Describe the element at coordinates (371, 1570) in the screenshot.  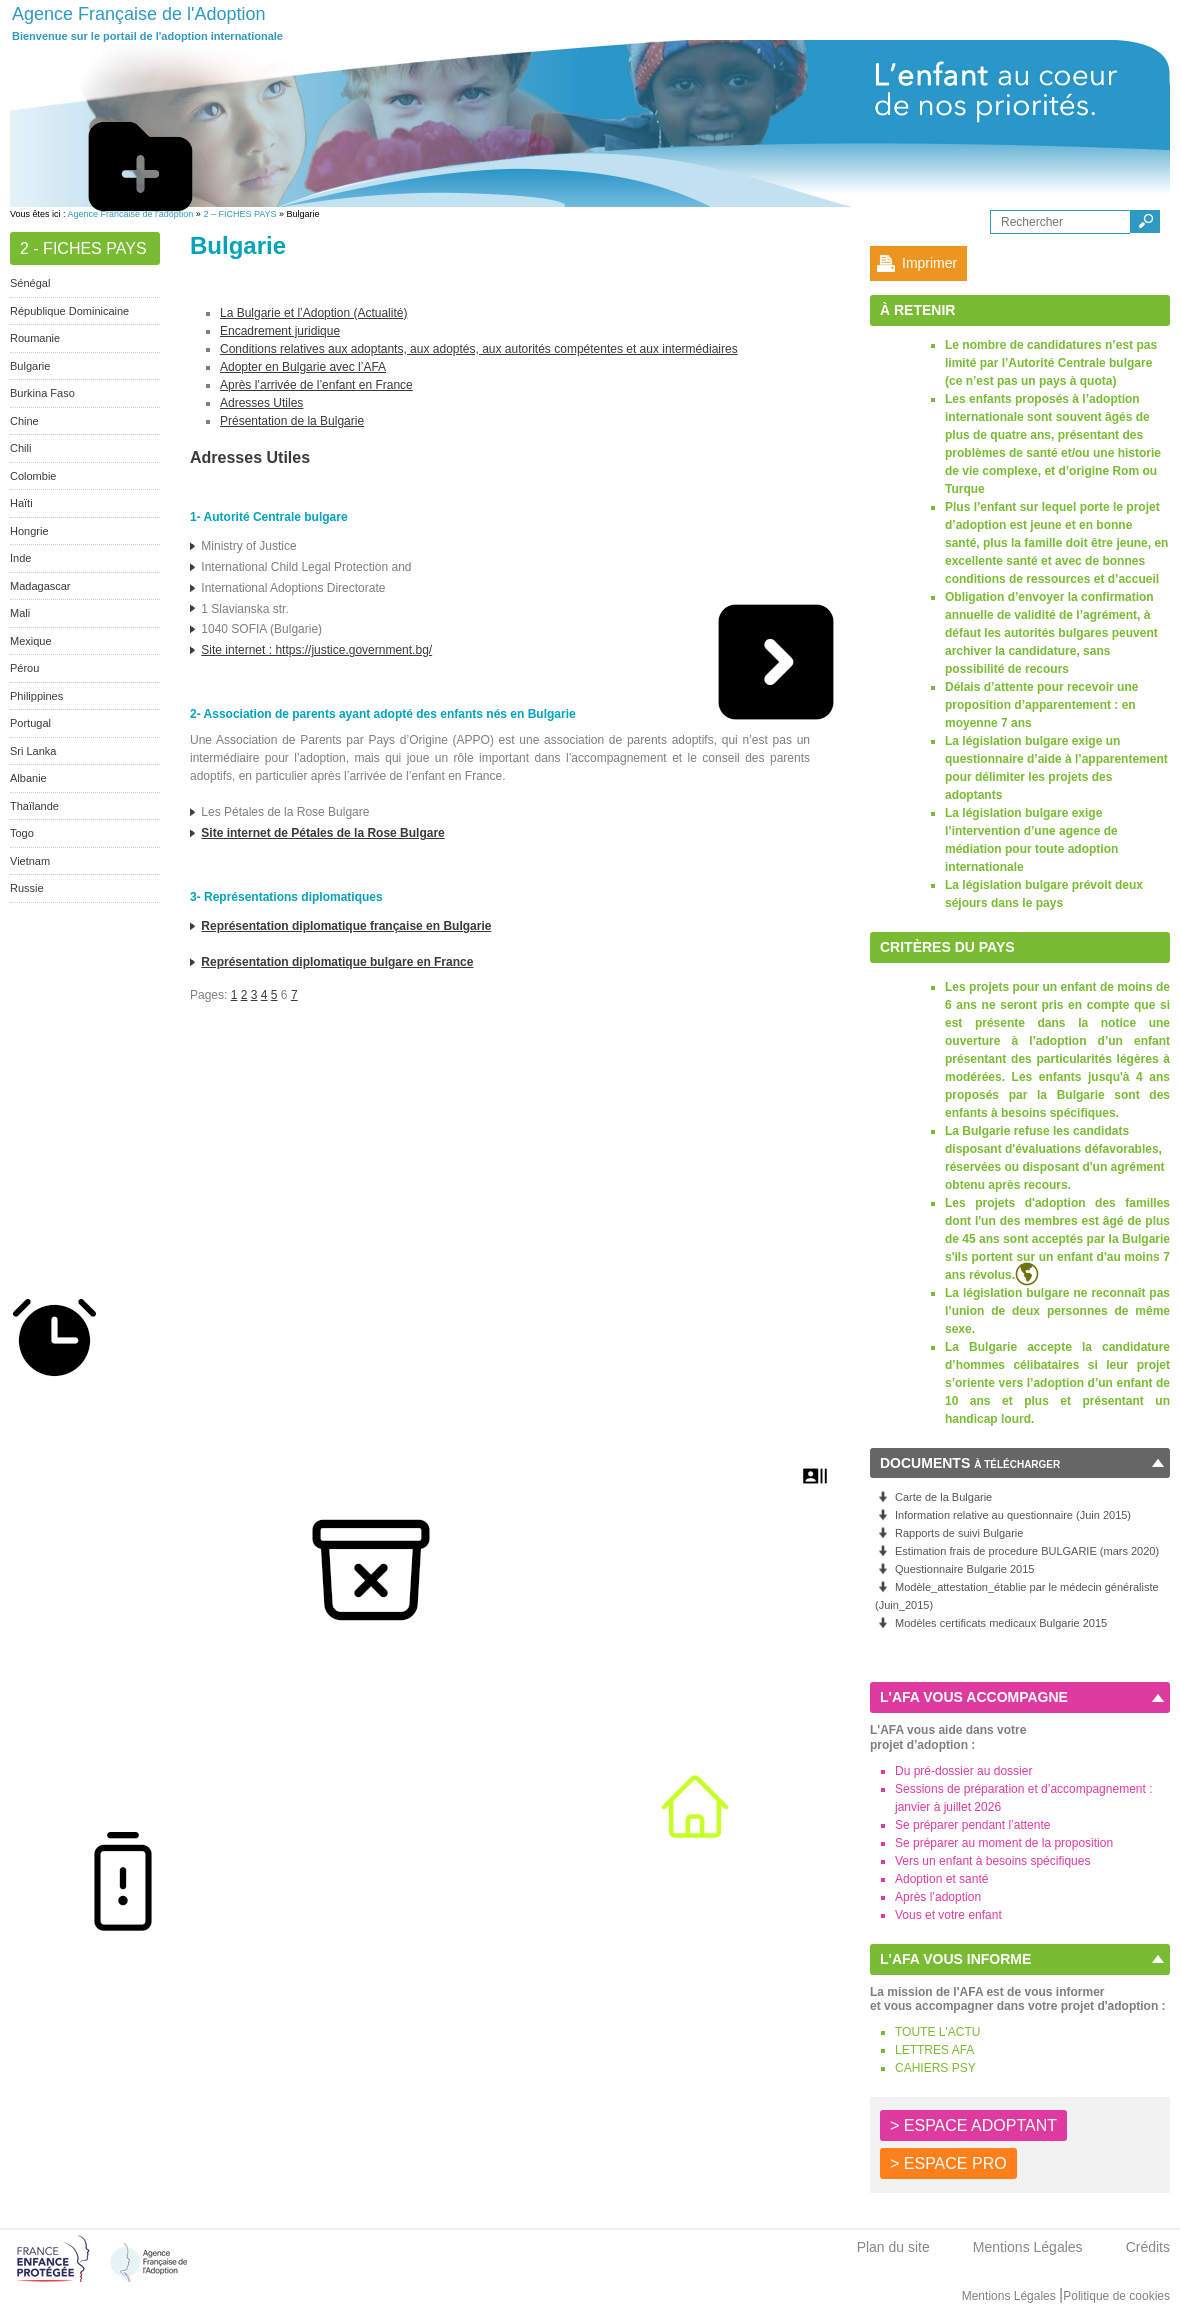
I see `remove item from archive` at that location.